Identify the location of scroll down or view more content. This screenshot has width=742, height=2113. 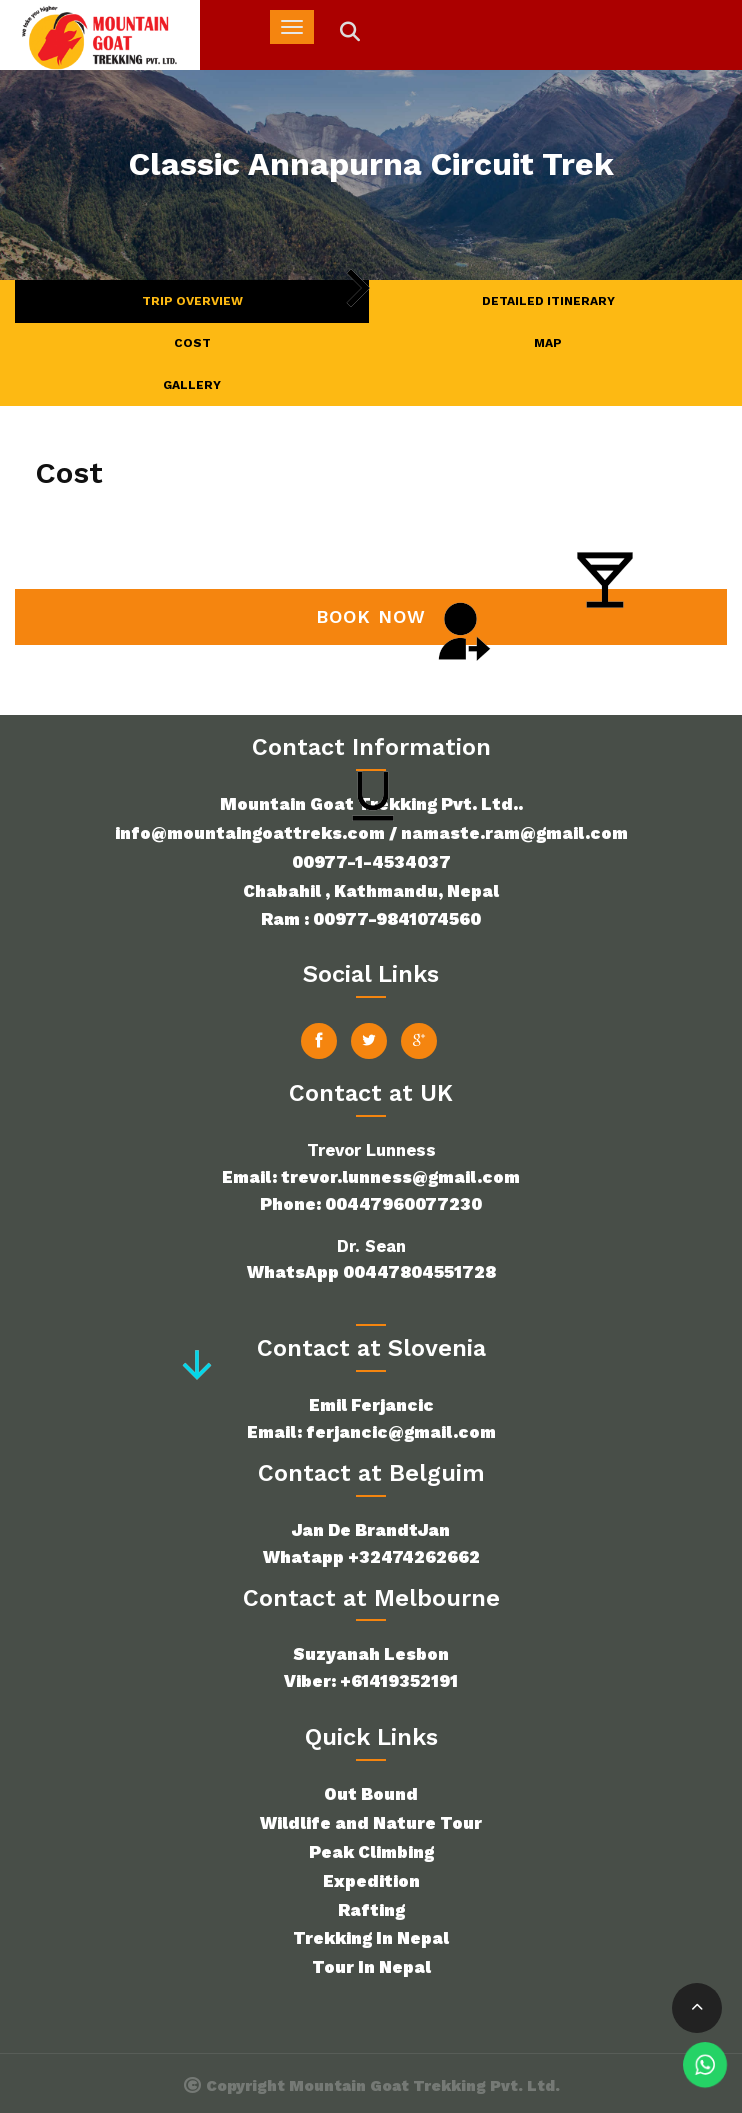
(197, 1365).